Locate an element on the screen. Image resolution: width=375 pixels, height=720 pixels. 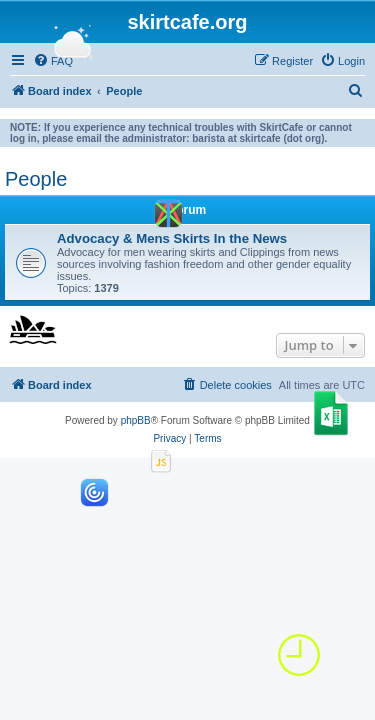
view recently used emojis is located at coordinates (299, 655).